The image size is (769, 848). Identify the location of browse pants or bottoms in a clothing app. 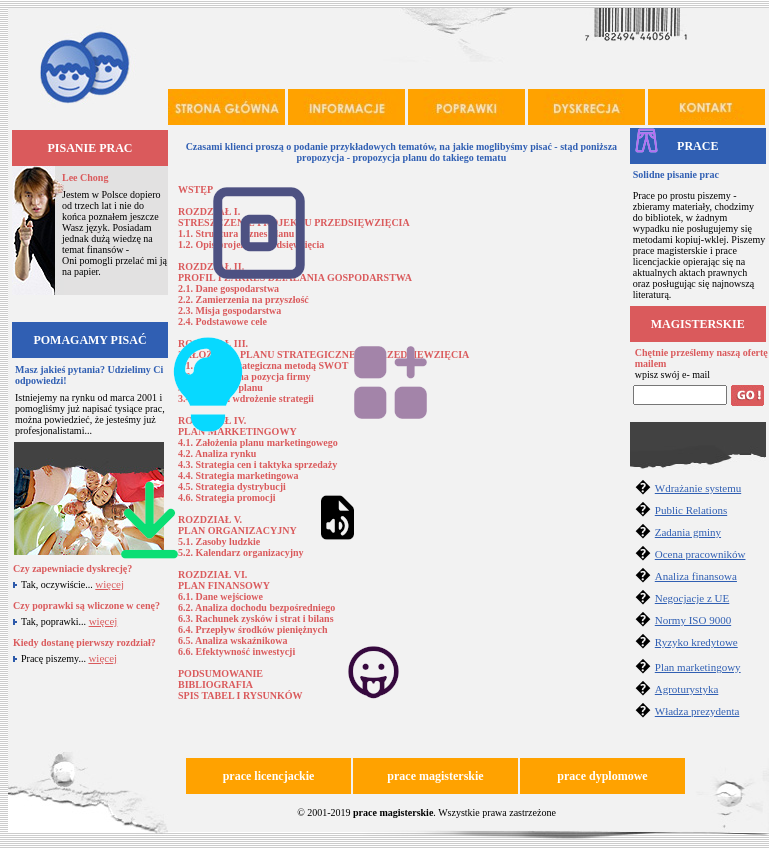
(646, 140).